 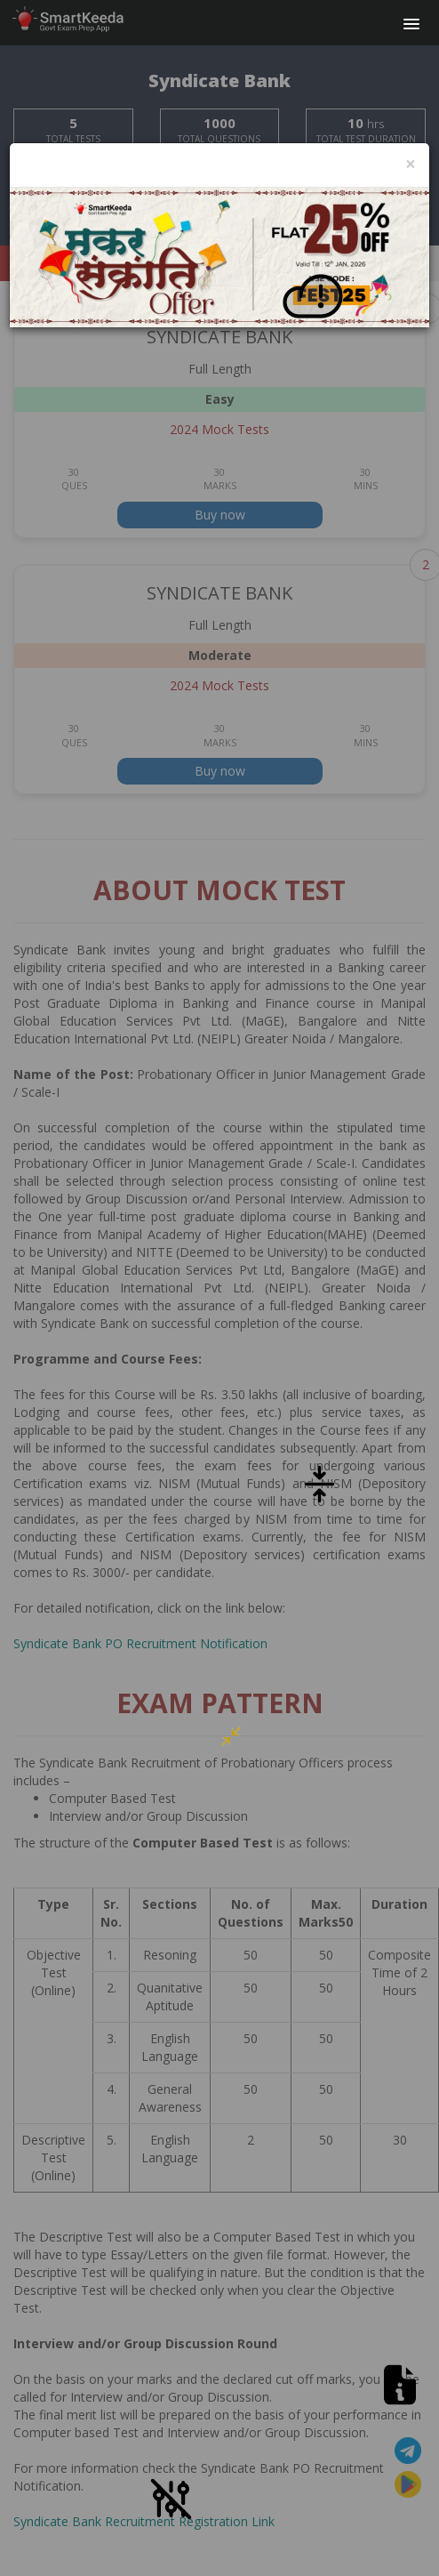 I want to click on view file details or properties, so click(x=400, y=2385).